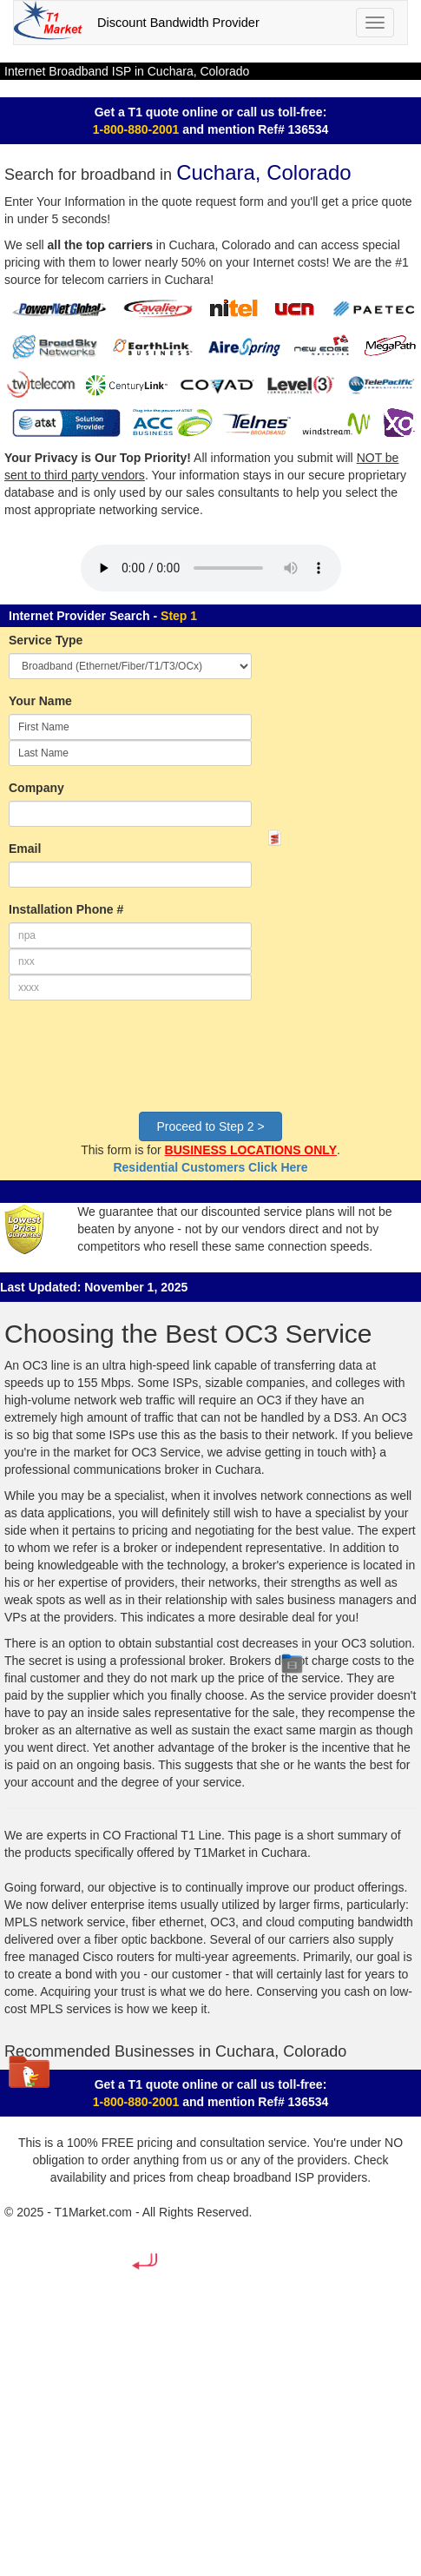  Describe the element at coordinates (144, 2260) in the screenshot. I see `reply to all recipients in an email thread` at that location.